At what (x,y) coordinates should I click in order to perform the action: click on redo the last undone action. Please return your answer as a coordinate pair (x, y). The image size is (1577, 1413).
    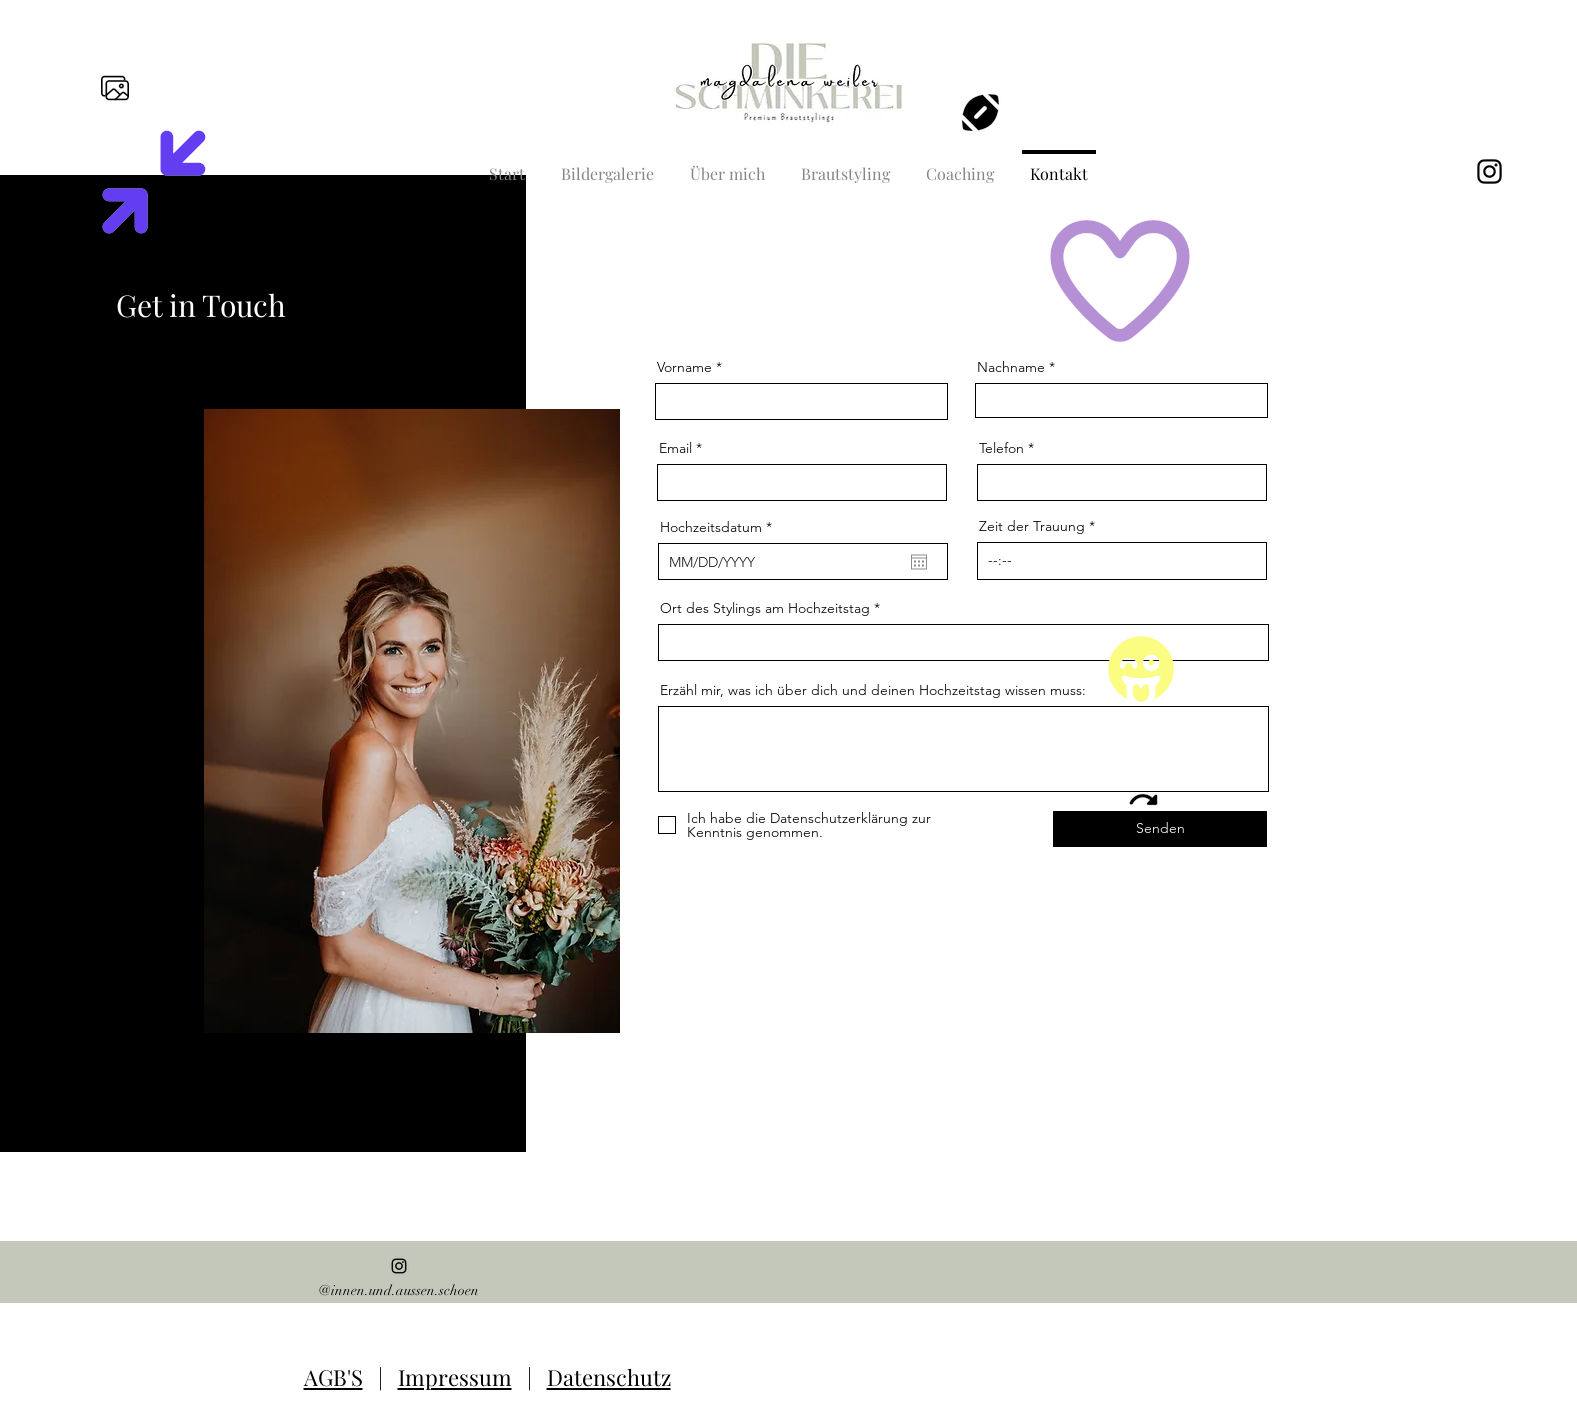
    Looking at the image, I should click on (1143, 799).